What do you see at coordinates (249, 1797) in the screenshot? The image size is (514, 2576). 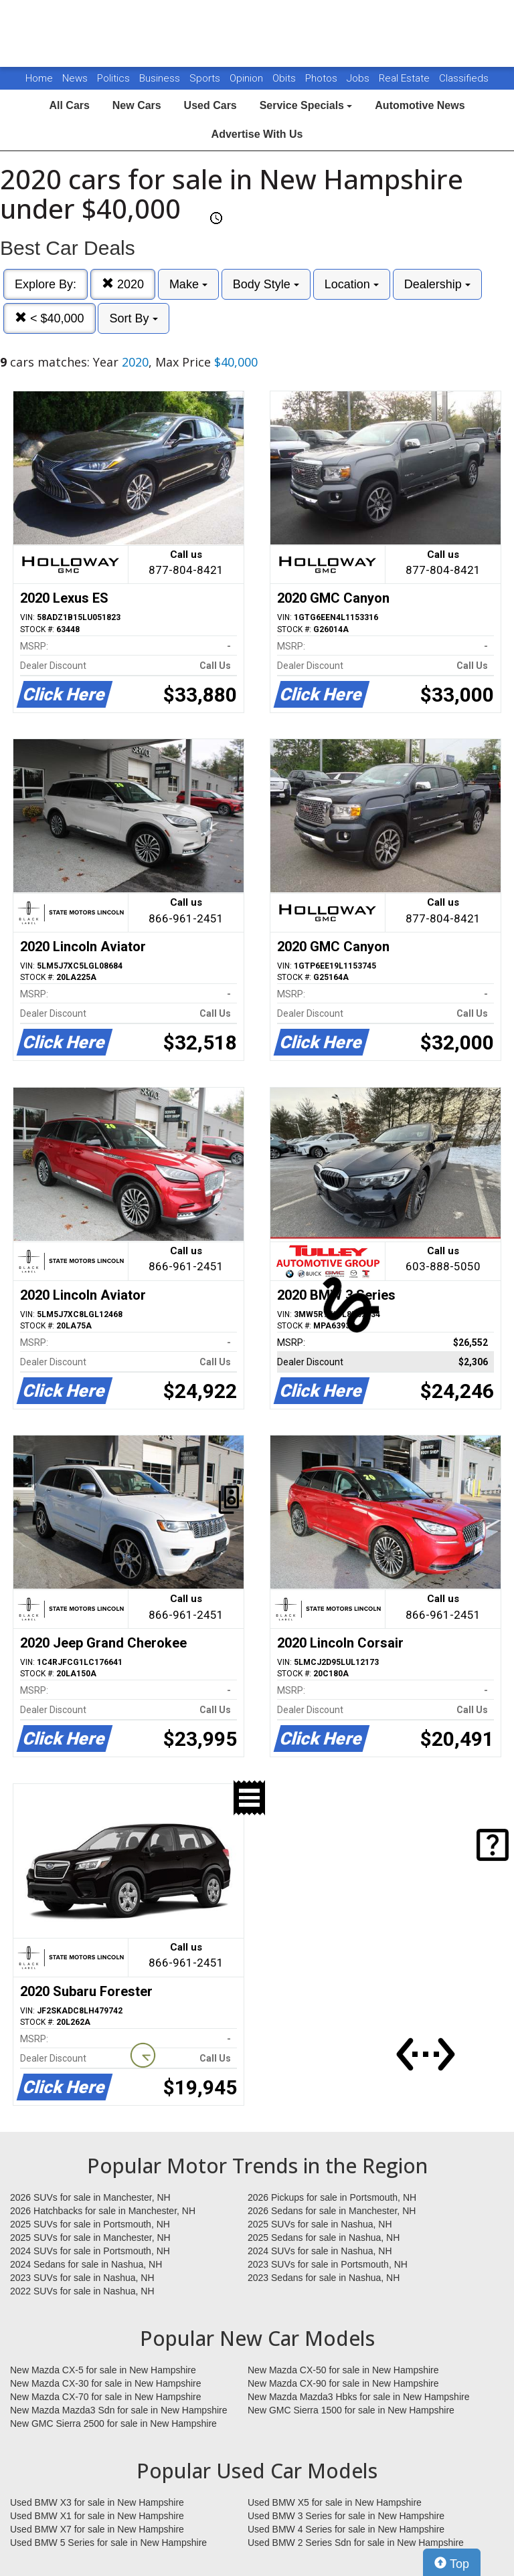 I see `view purchase receipt or transaction history` at bounding box center [249, 1797].